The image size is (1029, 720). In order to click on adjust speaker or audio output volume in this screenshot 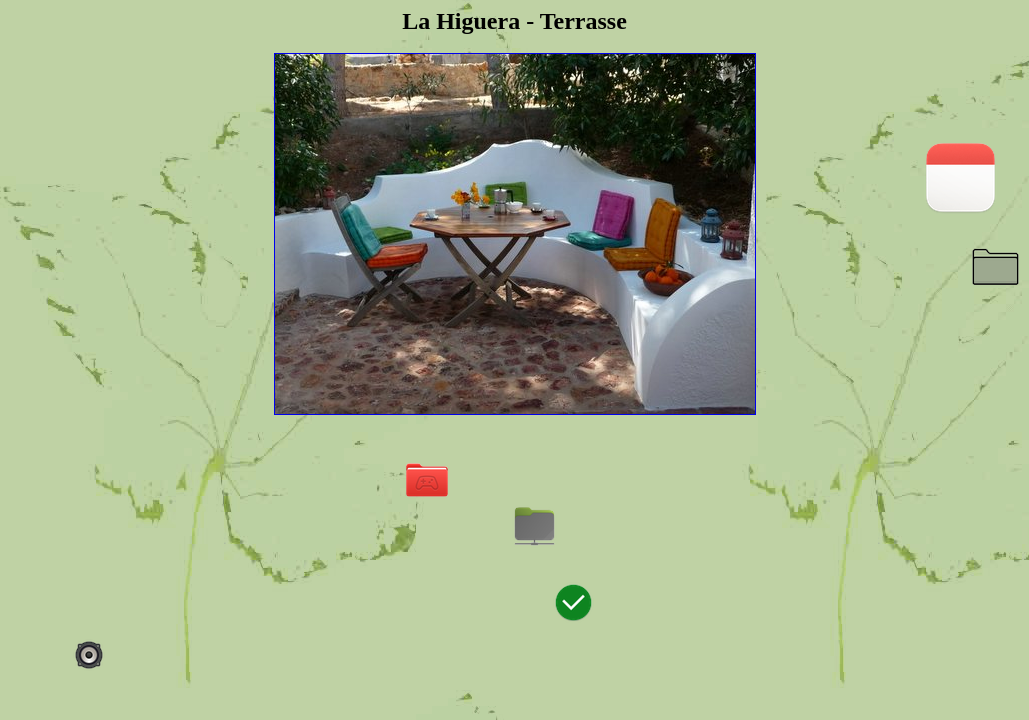, I will do `click(89, 655)`.